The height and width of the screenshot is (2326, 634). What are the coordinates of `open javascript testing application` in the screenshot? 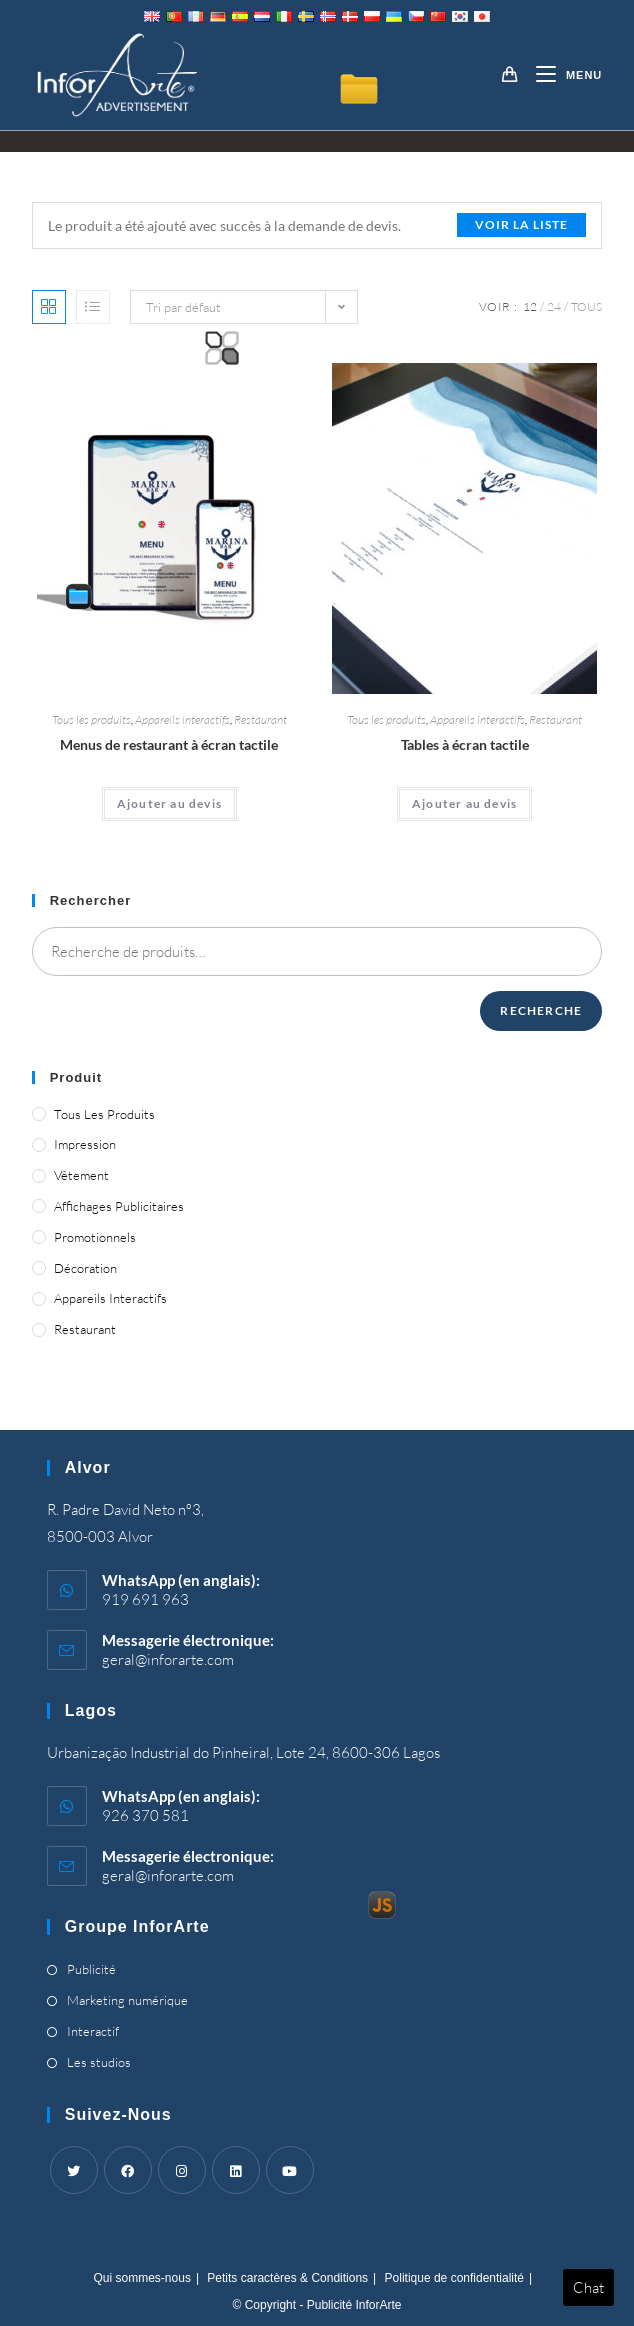 It's located at (382, 1905).